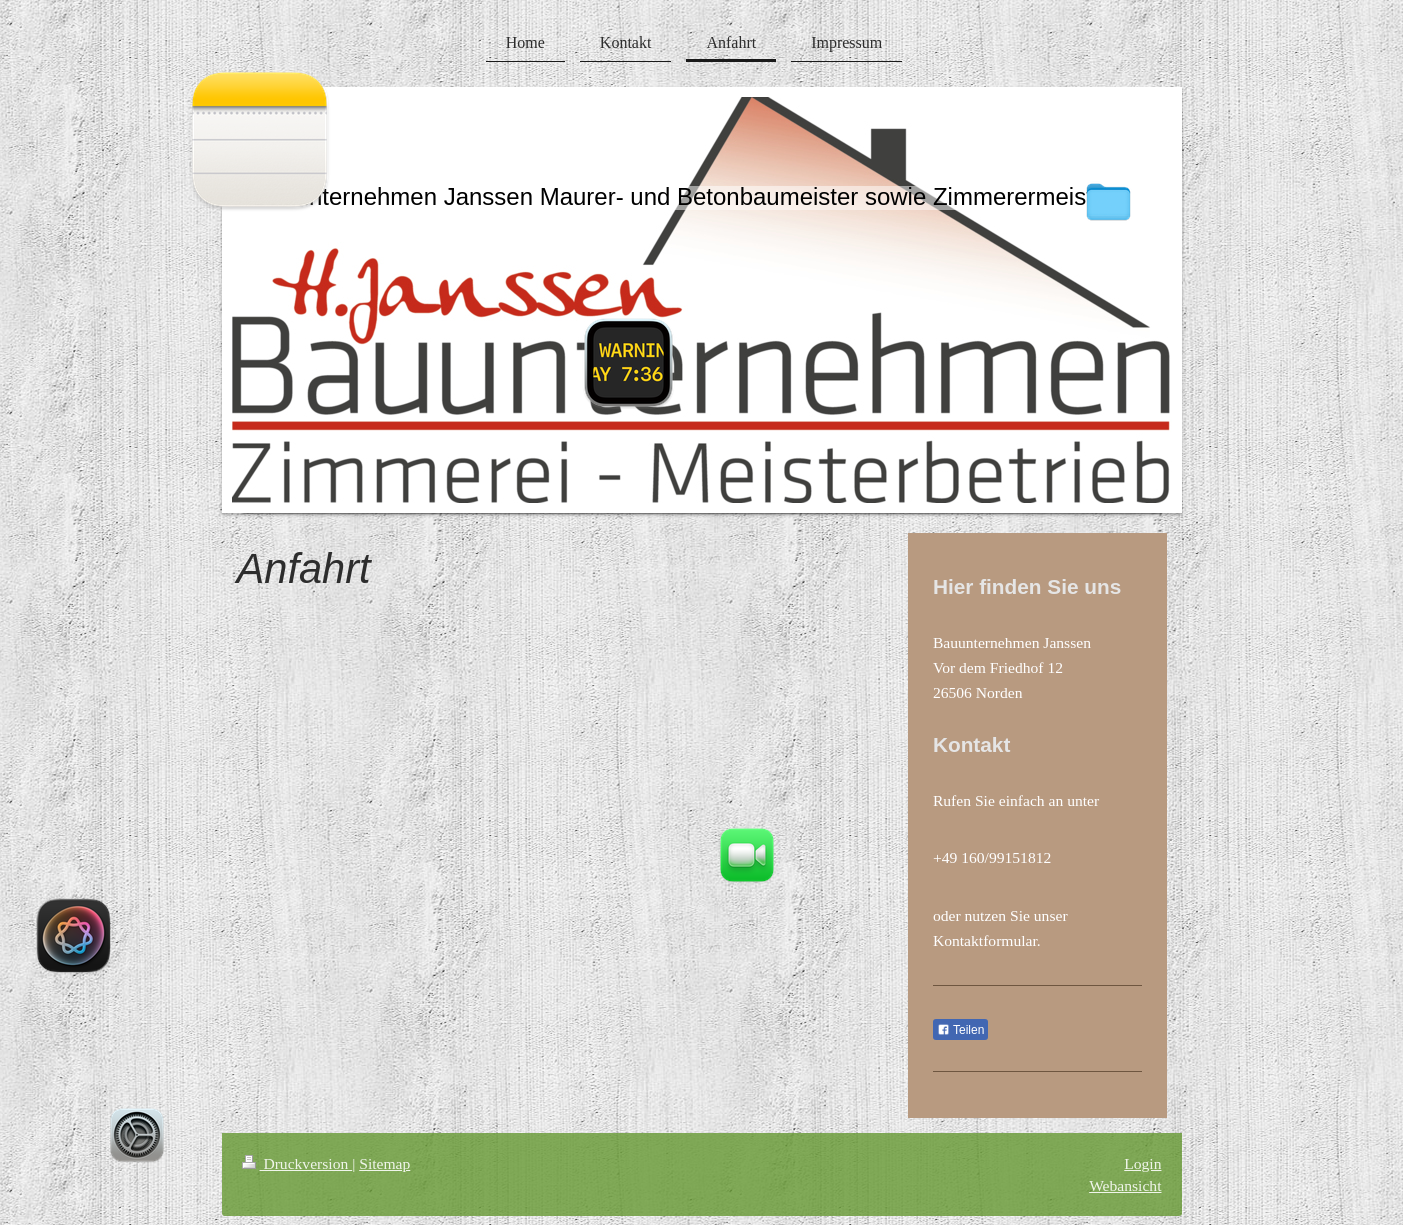  I want to click on open the Notes app, so click(259, 139).